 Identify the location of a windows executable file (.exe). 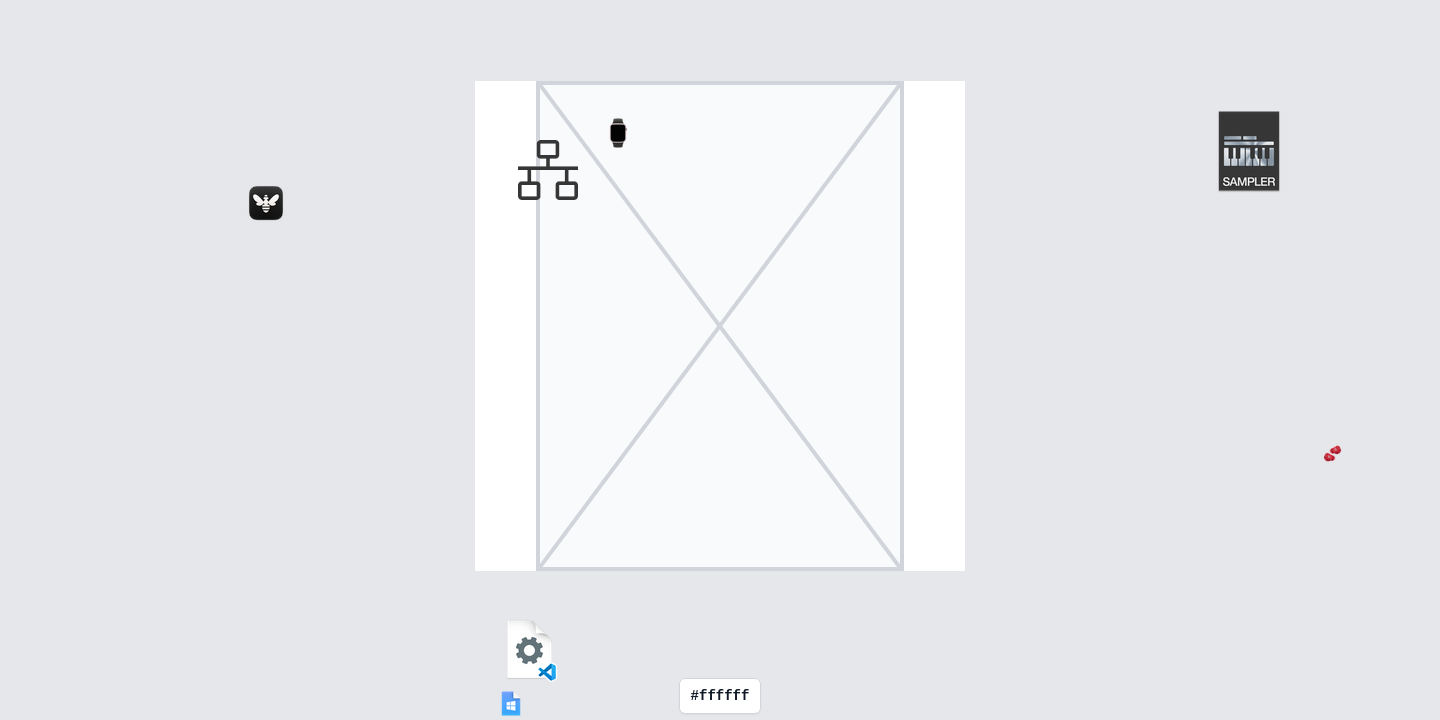
(511, 704).